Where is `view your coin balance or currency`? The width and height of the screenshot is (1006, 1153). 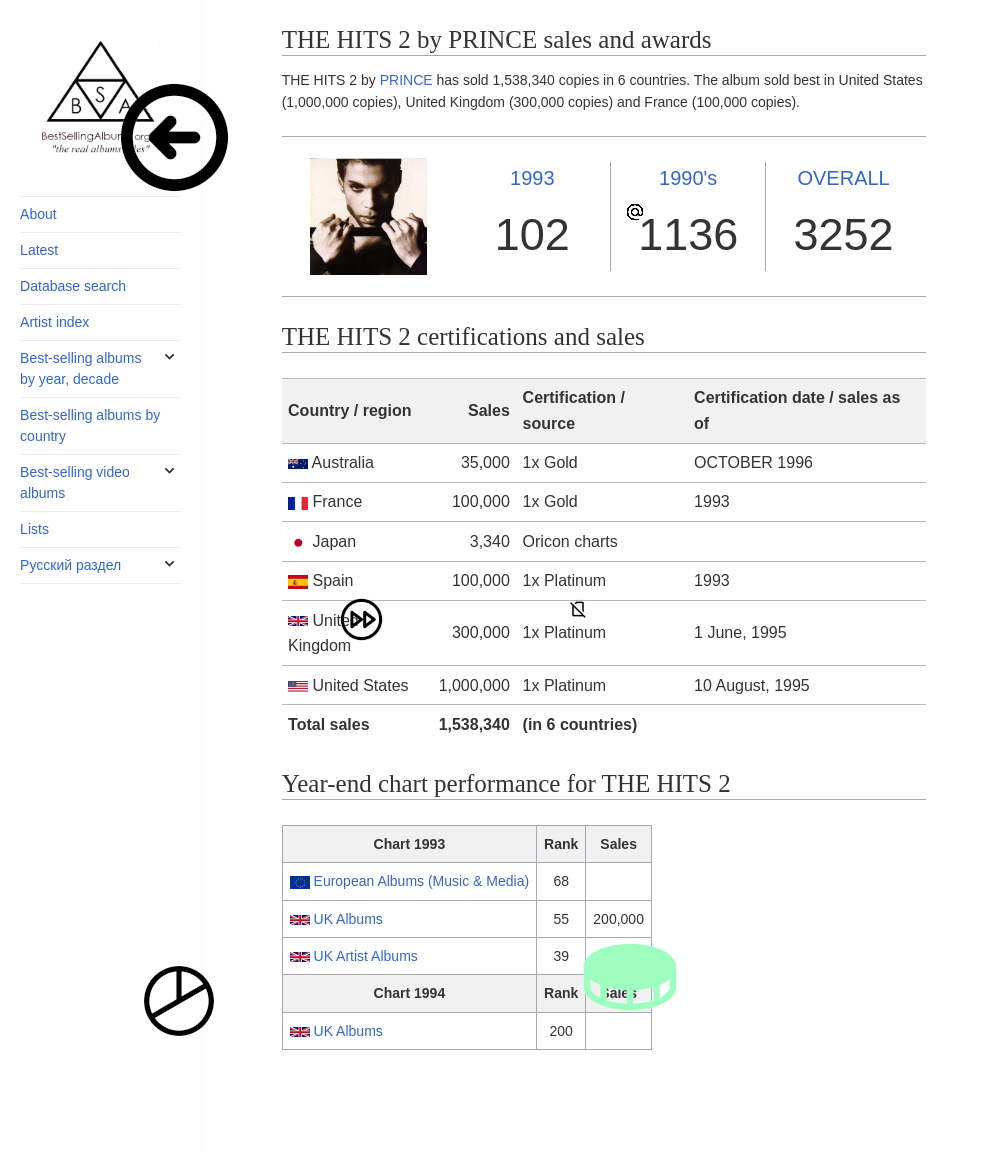 view your coin balance or currency is located at coordinates (630, 977).